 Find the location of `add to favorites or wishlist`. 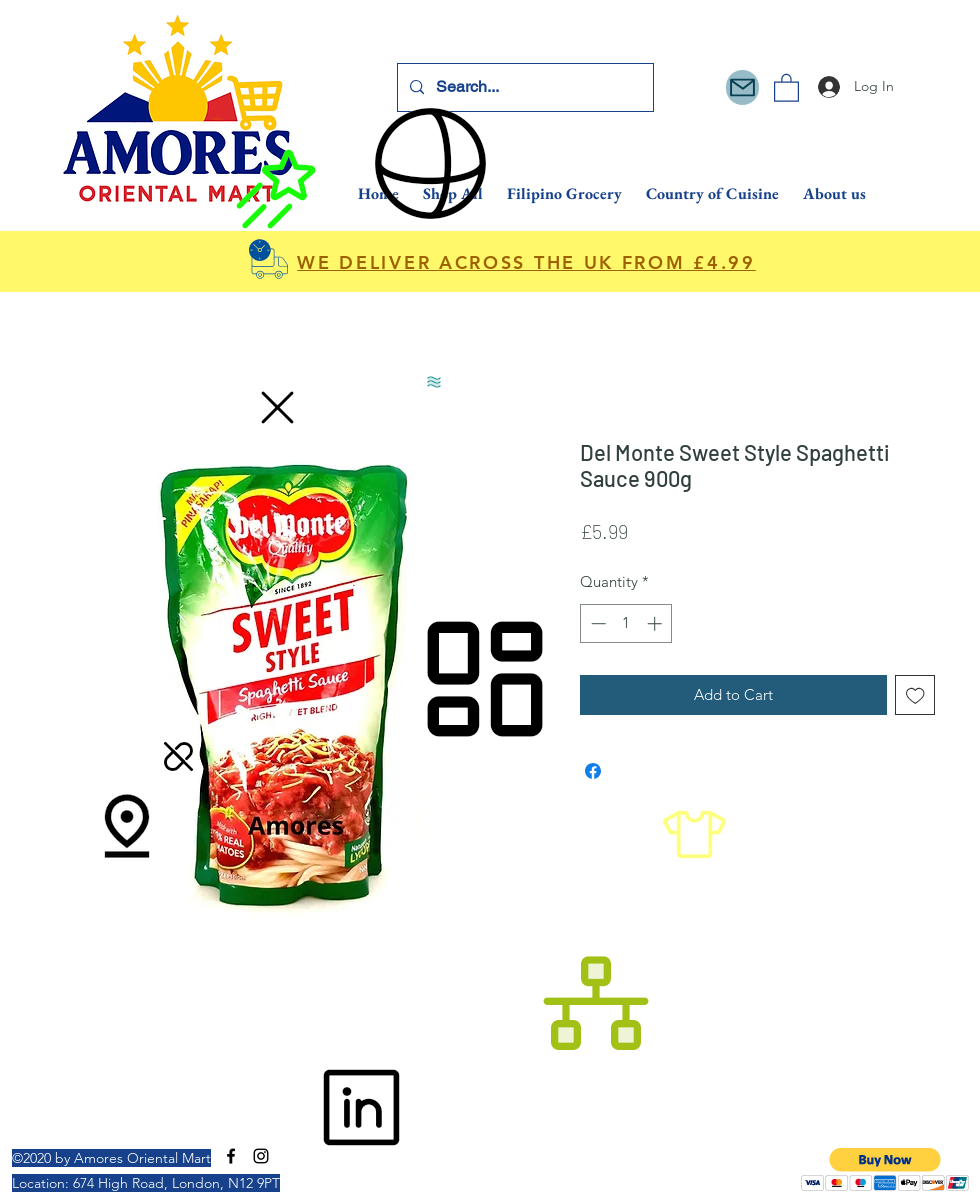

add to favorites or wishlist is located at coordinates (276, 189).